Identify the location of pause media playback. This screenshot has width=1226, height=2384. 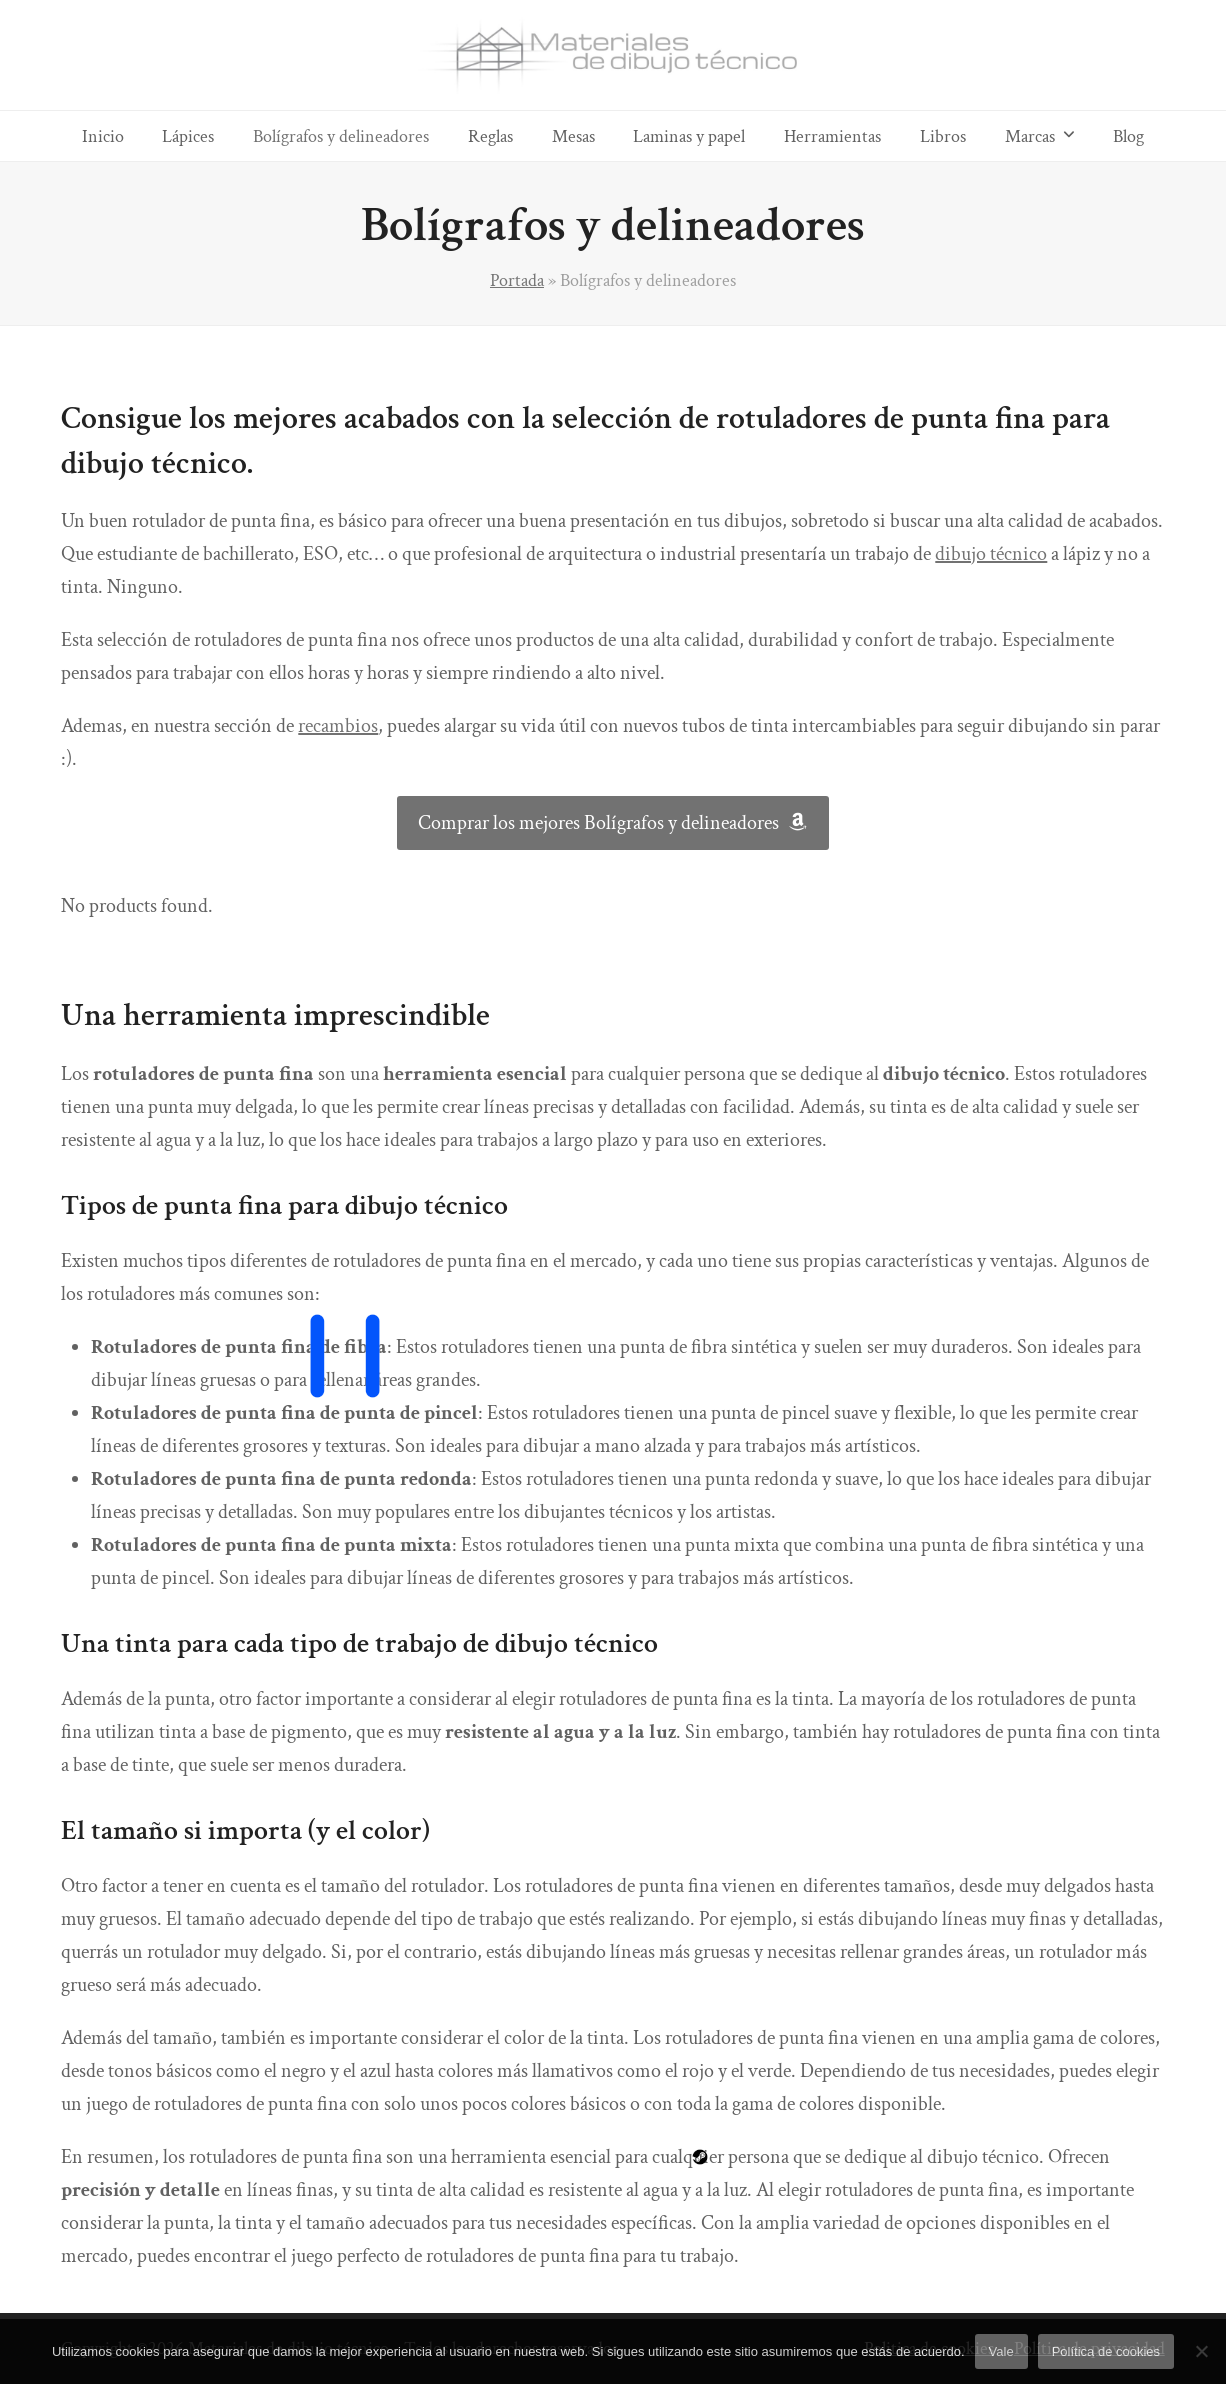
(345, 1356).